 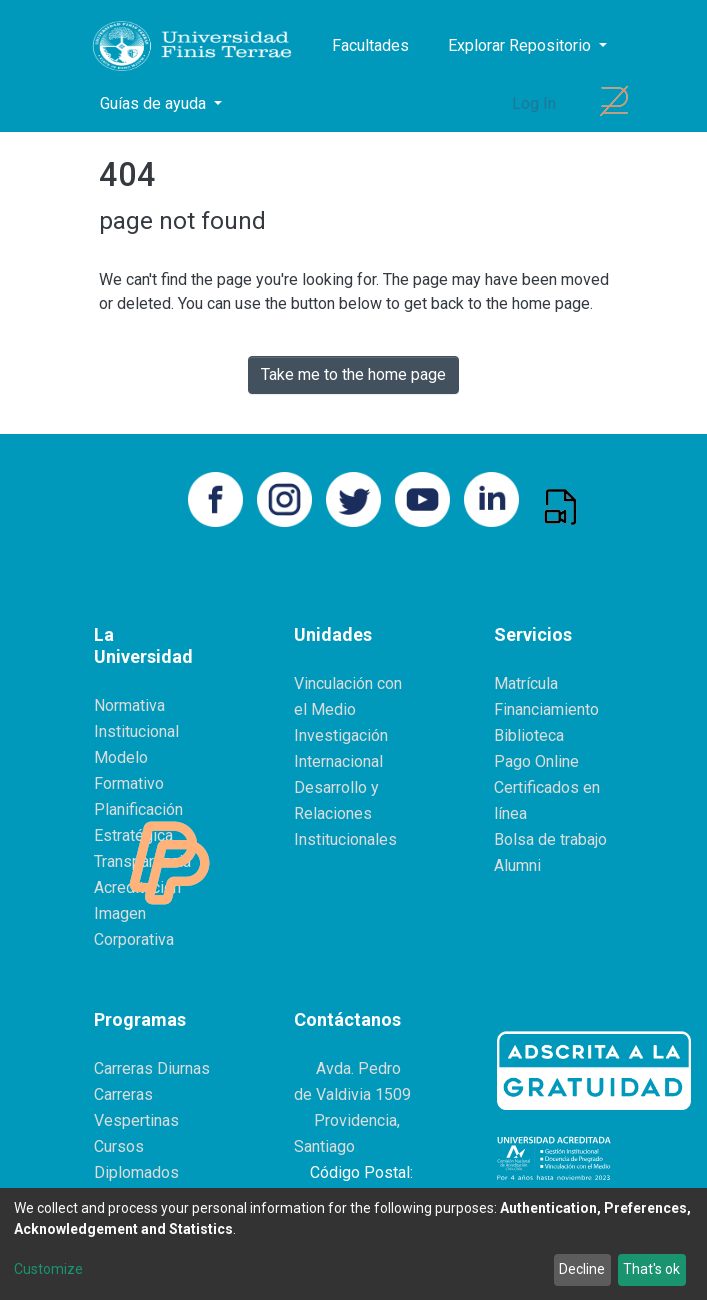 I want to click on indicates "not superset of" in mathematical notation, so click(x=614, y=101).